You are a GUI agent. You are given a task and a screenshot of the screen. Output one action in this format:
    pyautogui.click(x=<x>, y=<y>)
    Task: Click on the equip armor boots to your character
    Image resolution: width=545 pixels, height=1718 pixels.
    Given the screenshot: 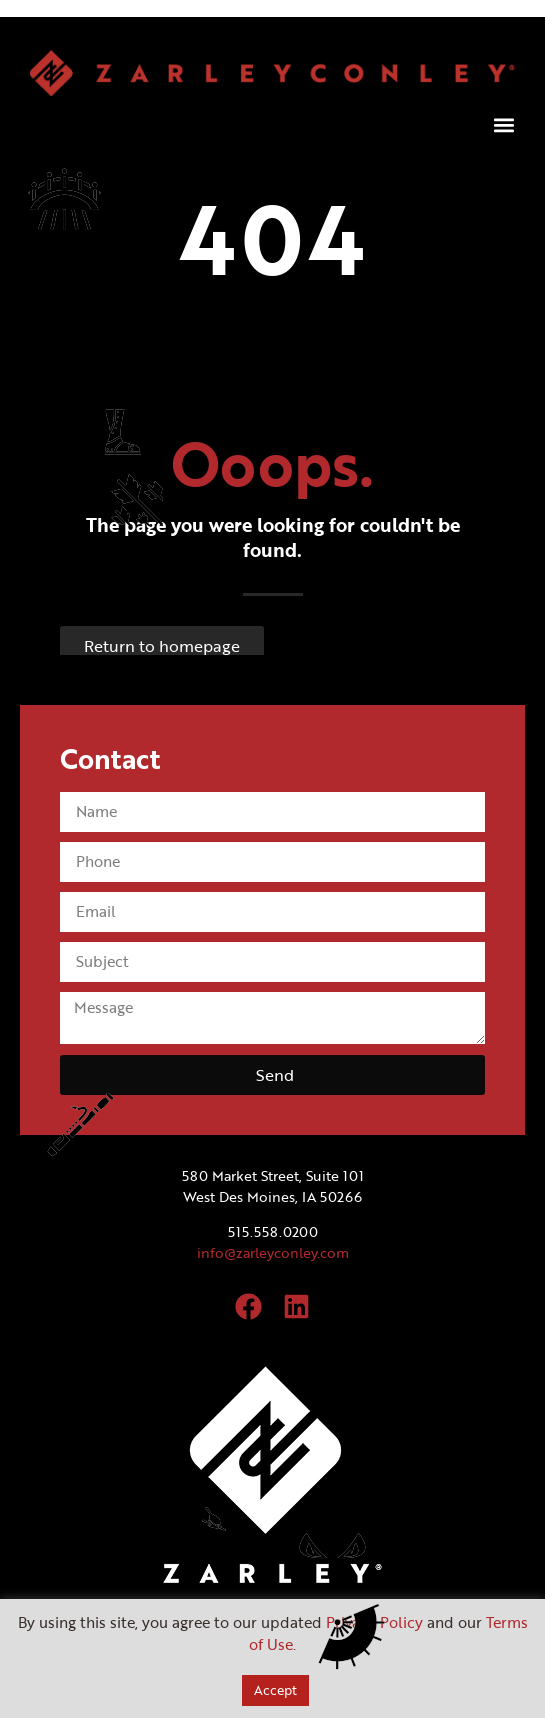 What is the action you would take?
    pyautogui.click(x=123, y=432)
    